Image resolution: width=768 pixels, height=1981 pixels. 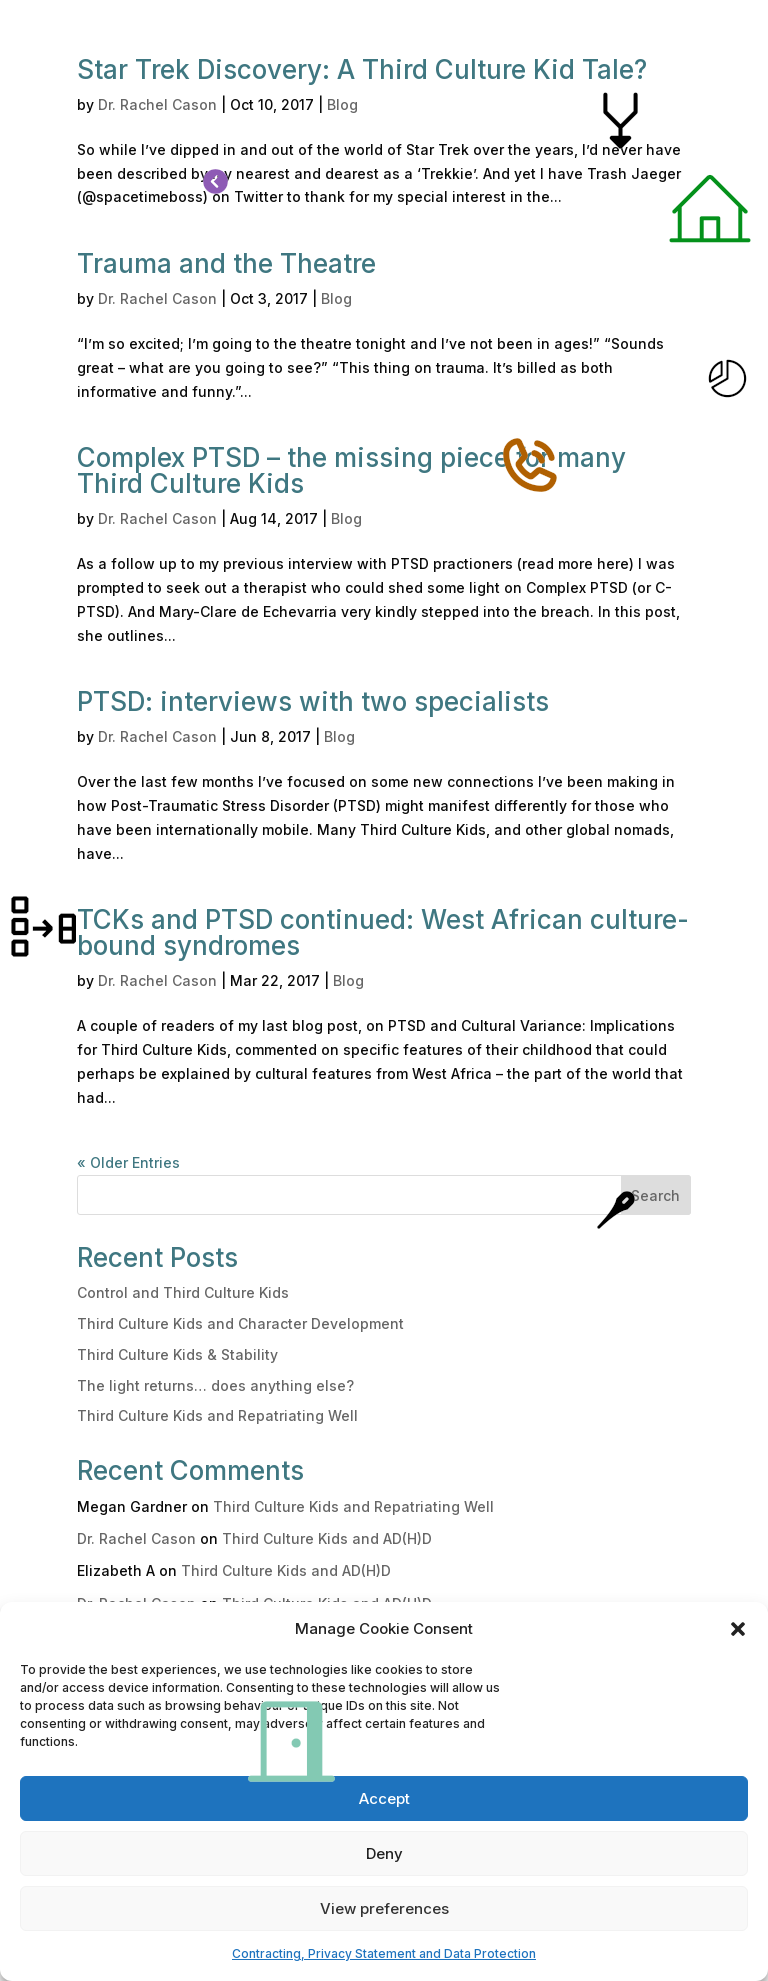 What do you see at coordinates (215, 181) in the screenshot?
I see `go back to the previous screen` at bounding box center [215, 181].